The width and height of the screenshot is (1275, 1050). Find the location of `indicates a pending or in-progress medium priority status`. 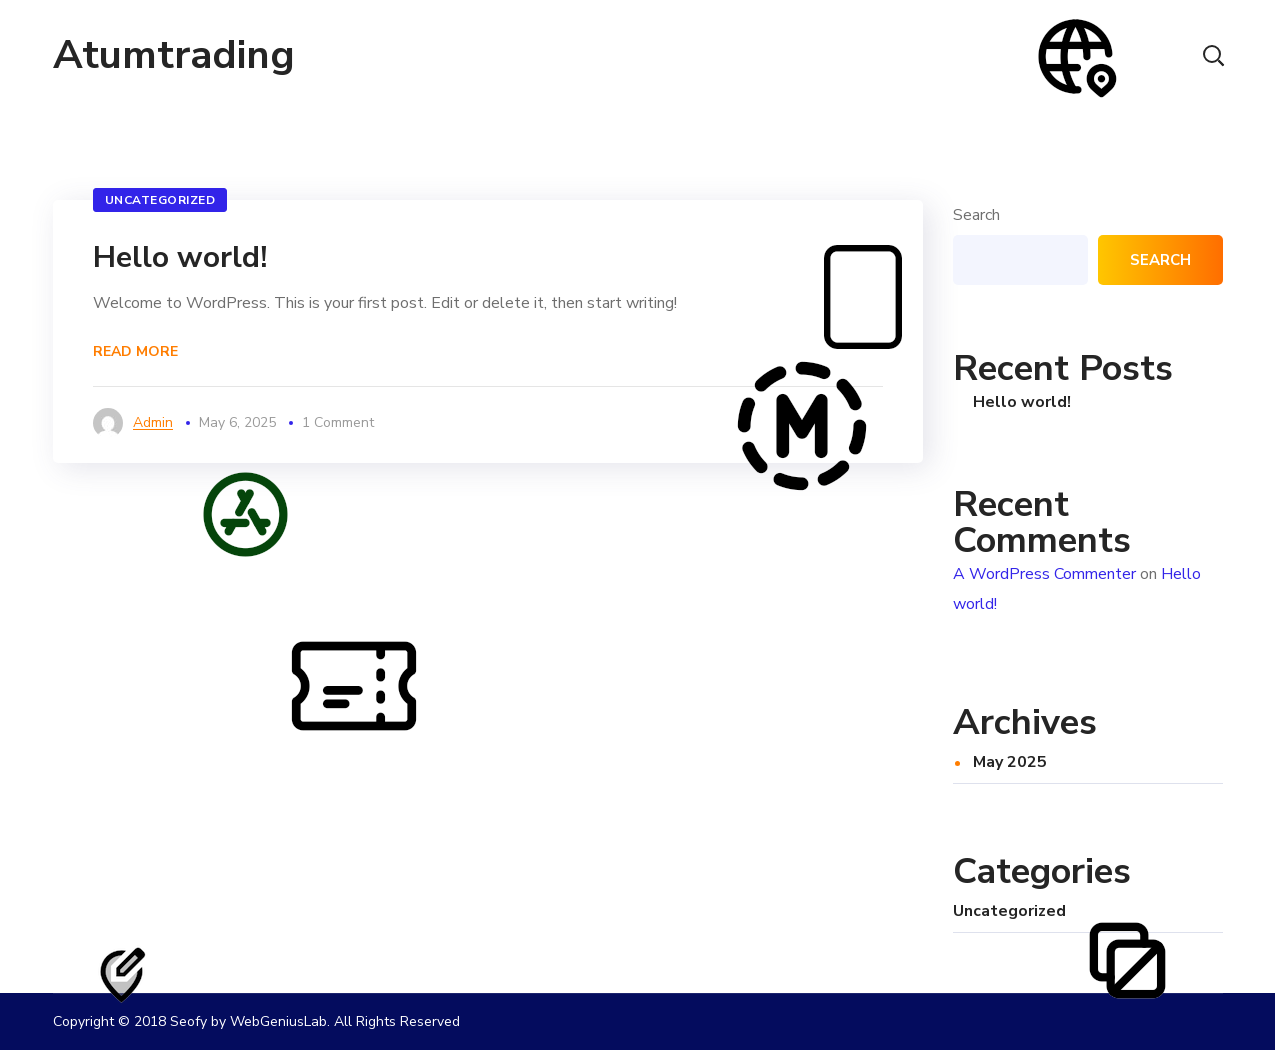

indicates a pending or in-progress medium priority status is located at coordinates (802, 426).